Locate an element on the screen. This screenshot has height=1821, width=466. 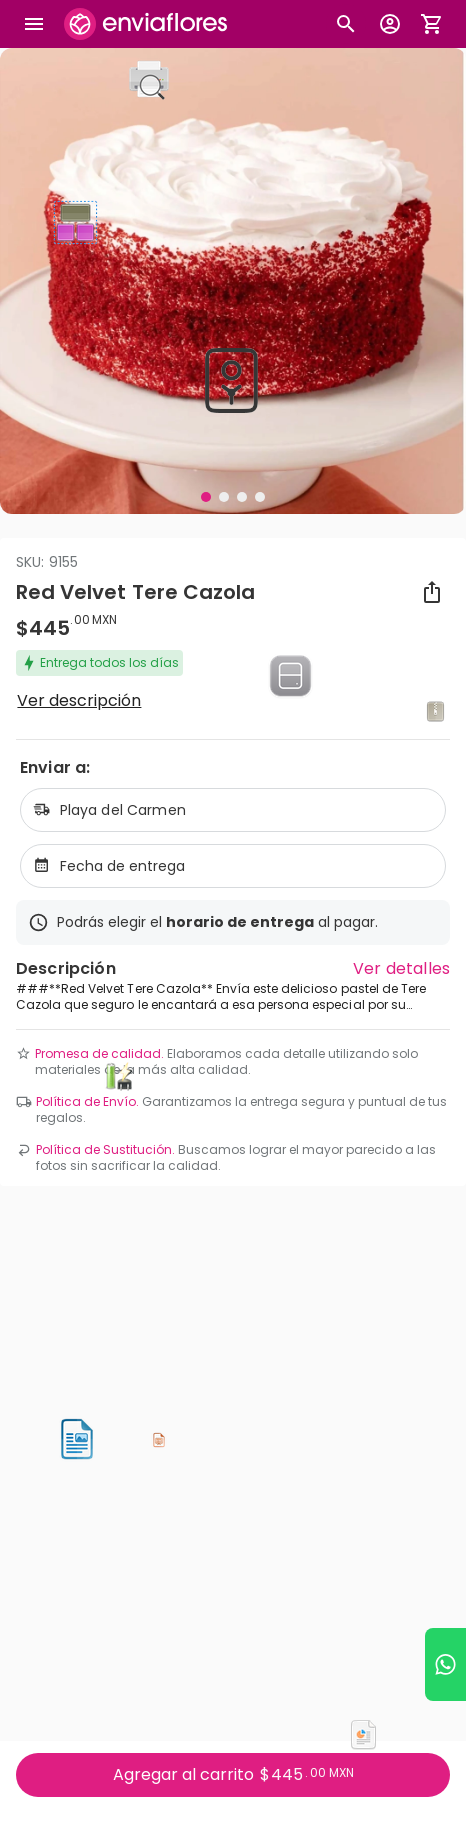
select all items in the current view is located at coordinates (75, 222).